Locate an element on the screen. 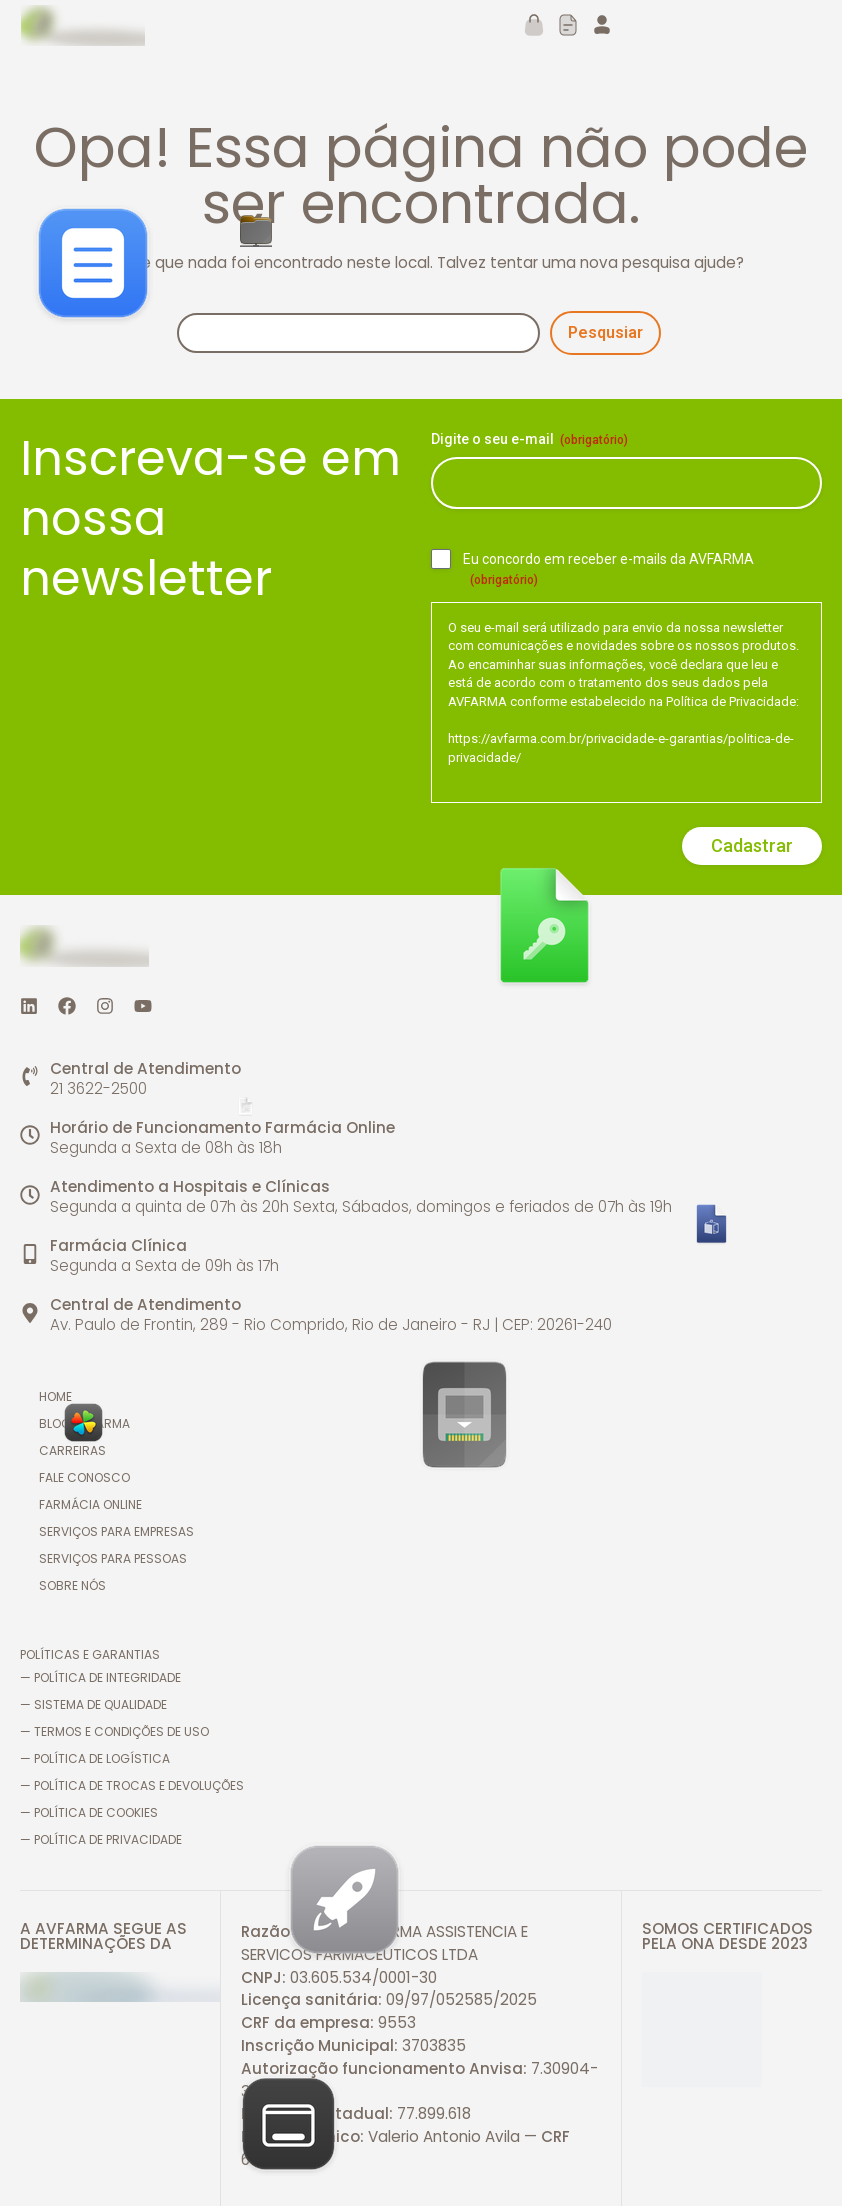  open system actions or shortcuts settings is located at coordinates (93, 265).